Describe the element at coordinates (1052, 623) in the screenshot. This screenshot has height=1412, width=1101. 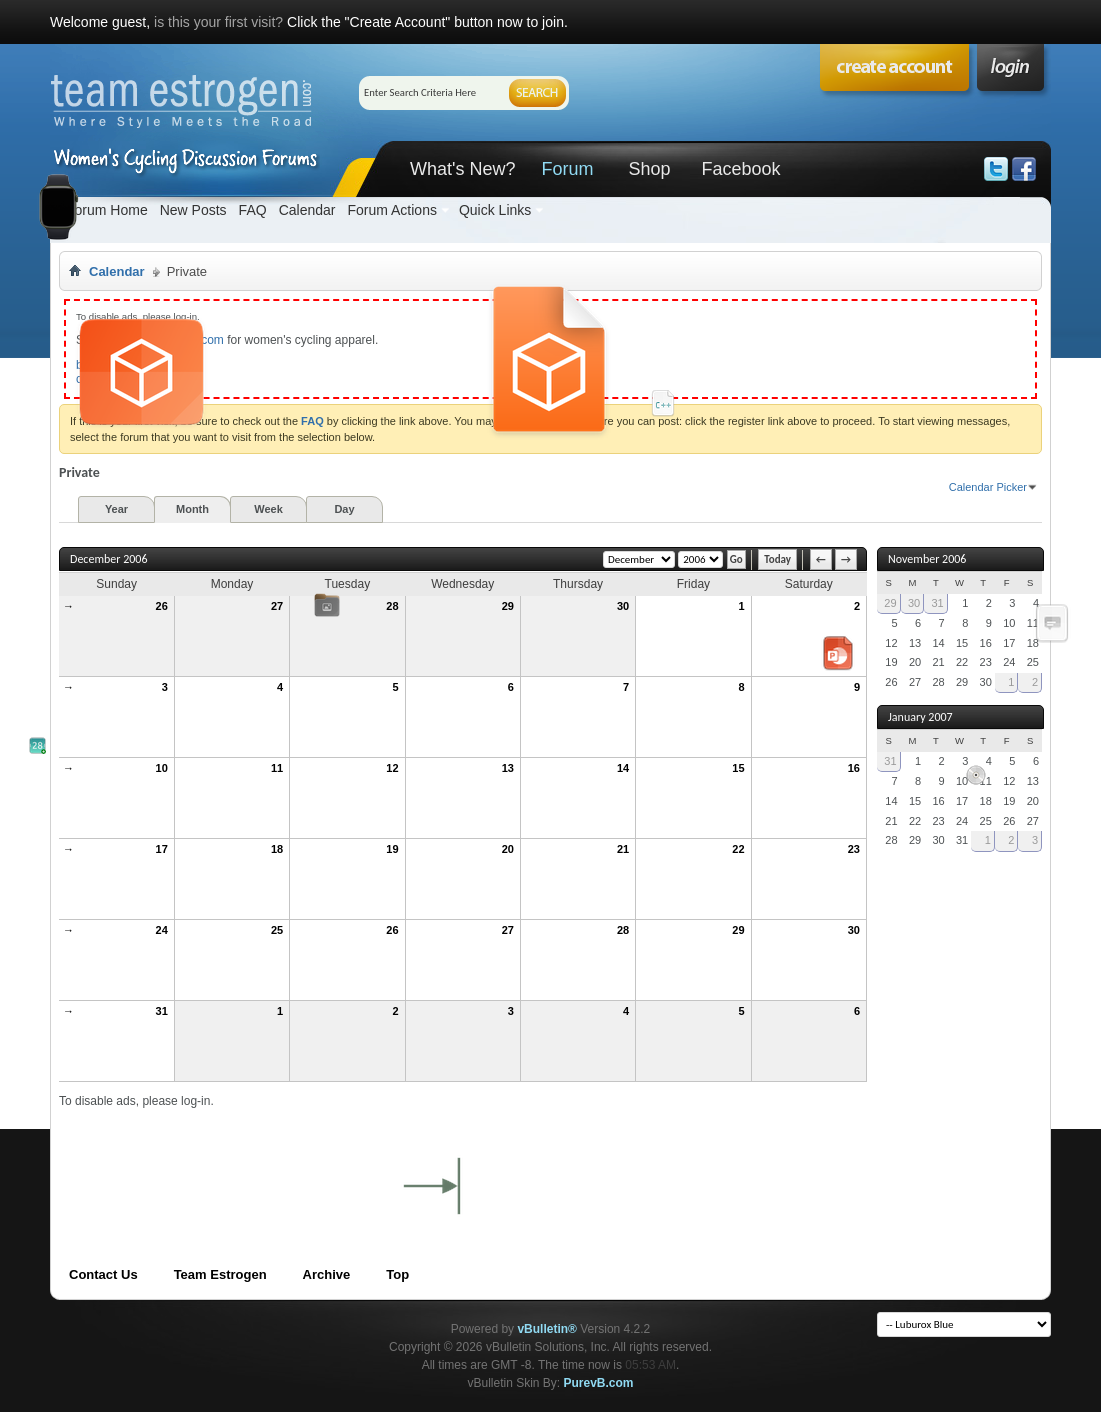
I see `a SAMI subtitle or caption file` at that location.